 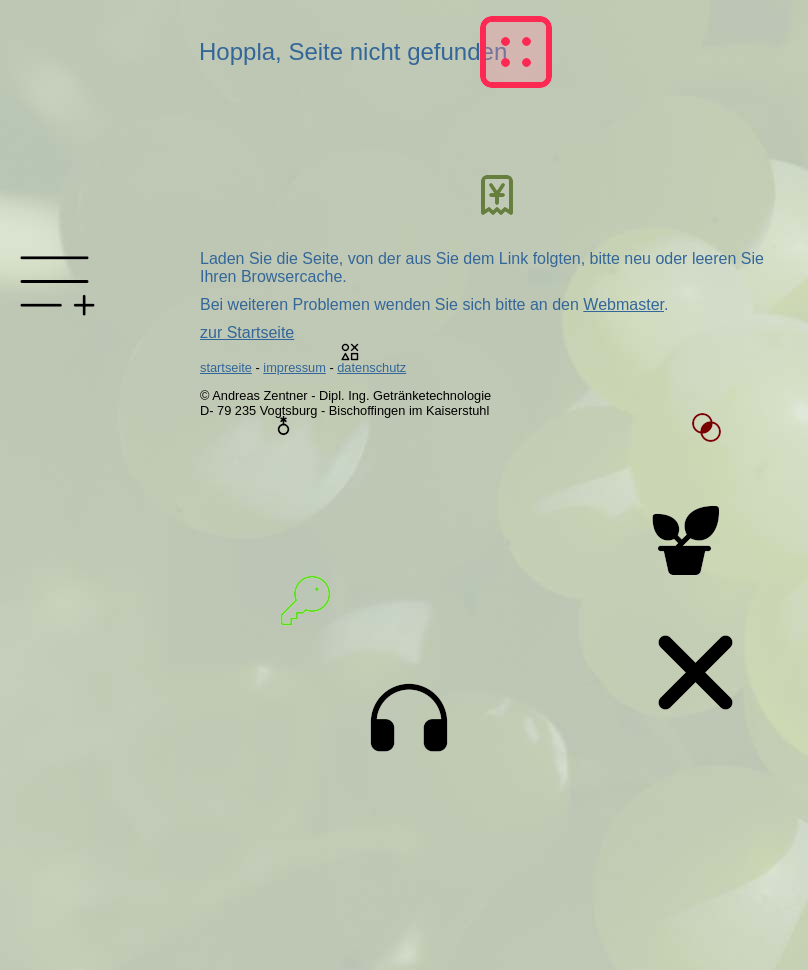 I want to click on access audio or music player, so click(x=409, y=722).